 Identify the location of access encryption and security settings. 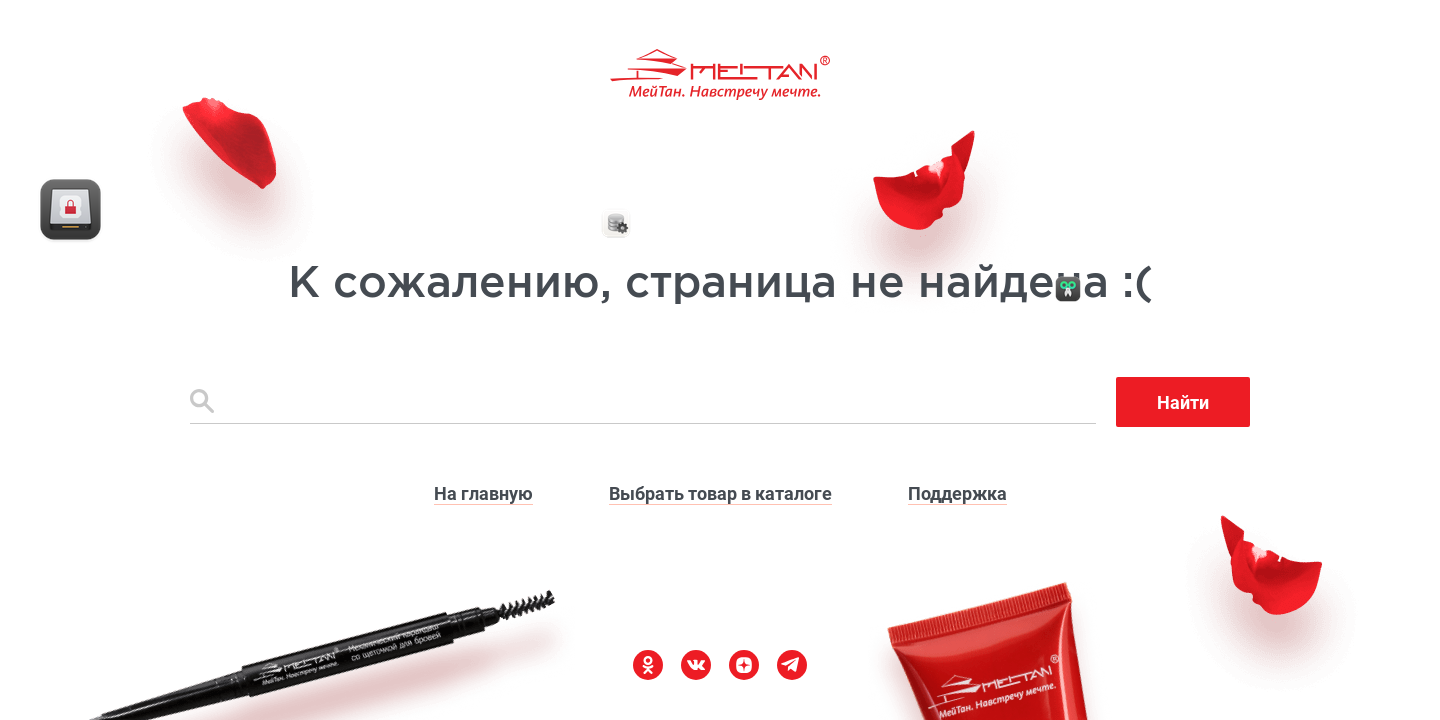
(70, 209).